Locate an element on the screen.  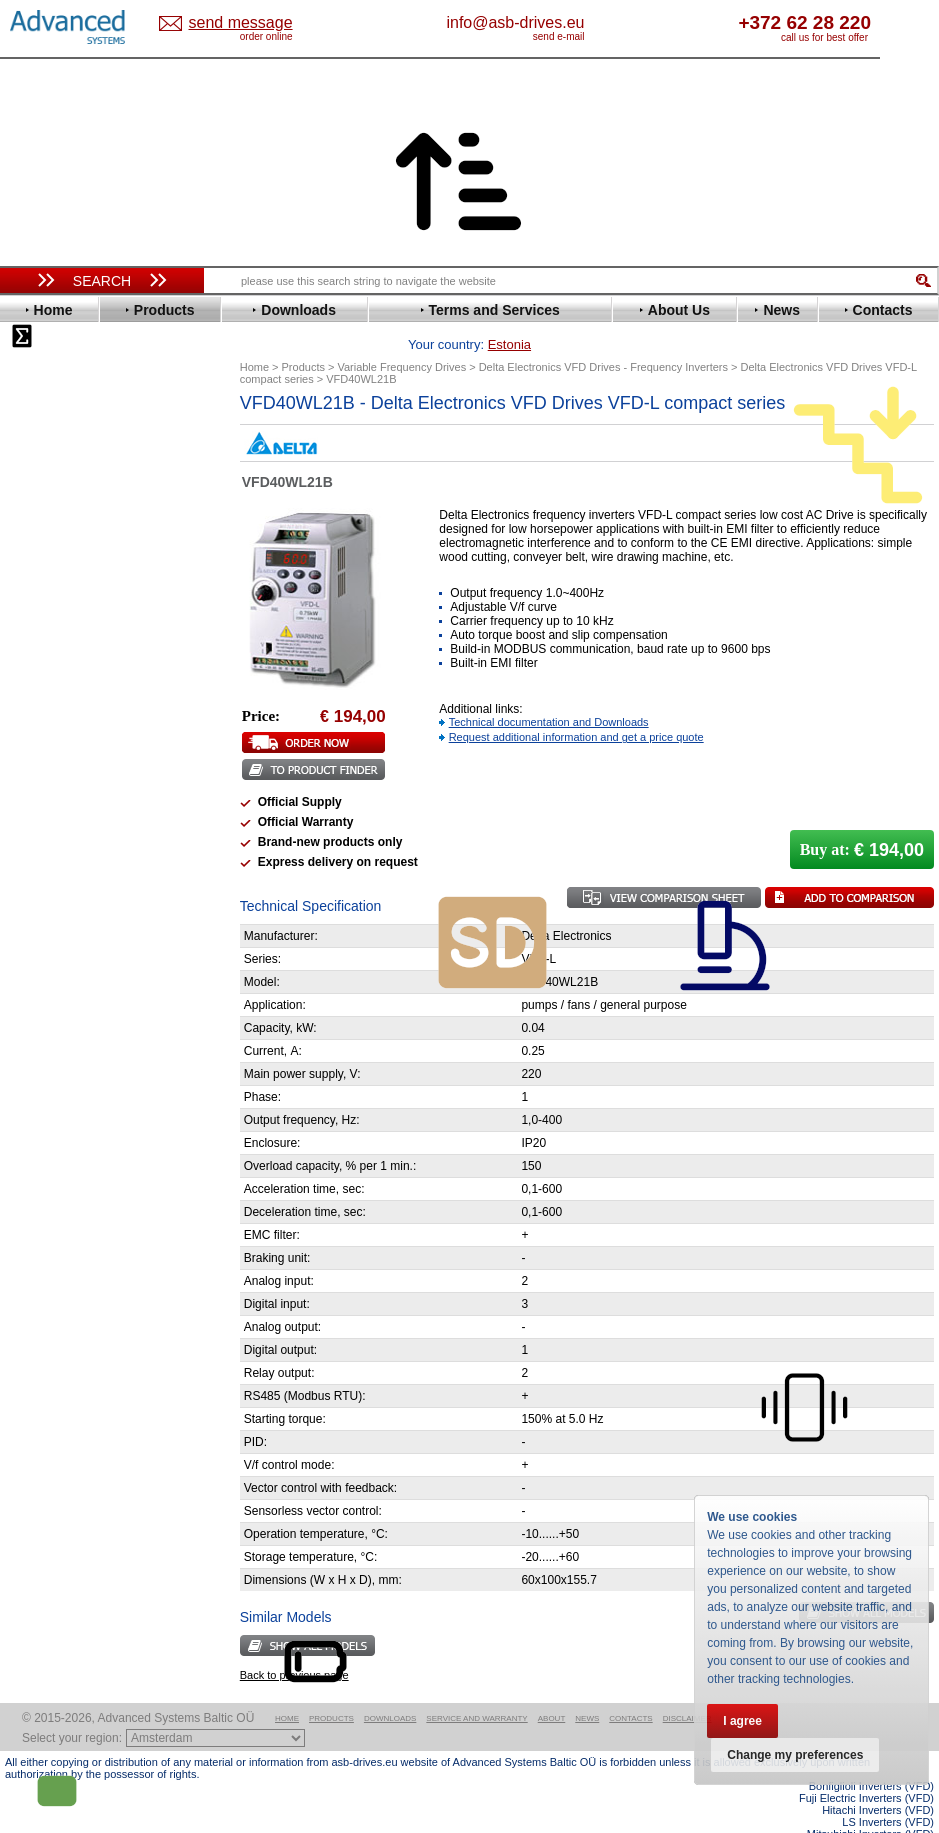
sort items in ascending order is located at coordinates (458, 181).